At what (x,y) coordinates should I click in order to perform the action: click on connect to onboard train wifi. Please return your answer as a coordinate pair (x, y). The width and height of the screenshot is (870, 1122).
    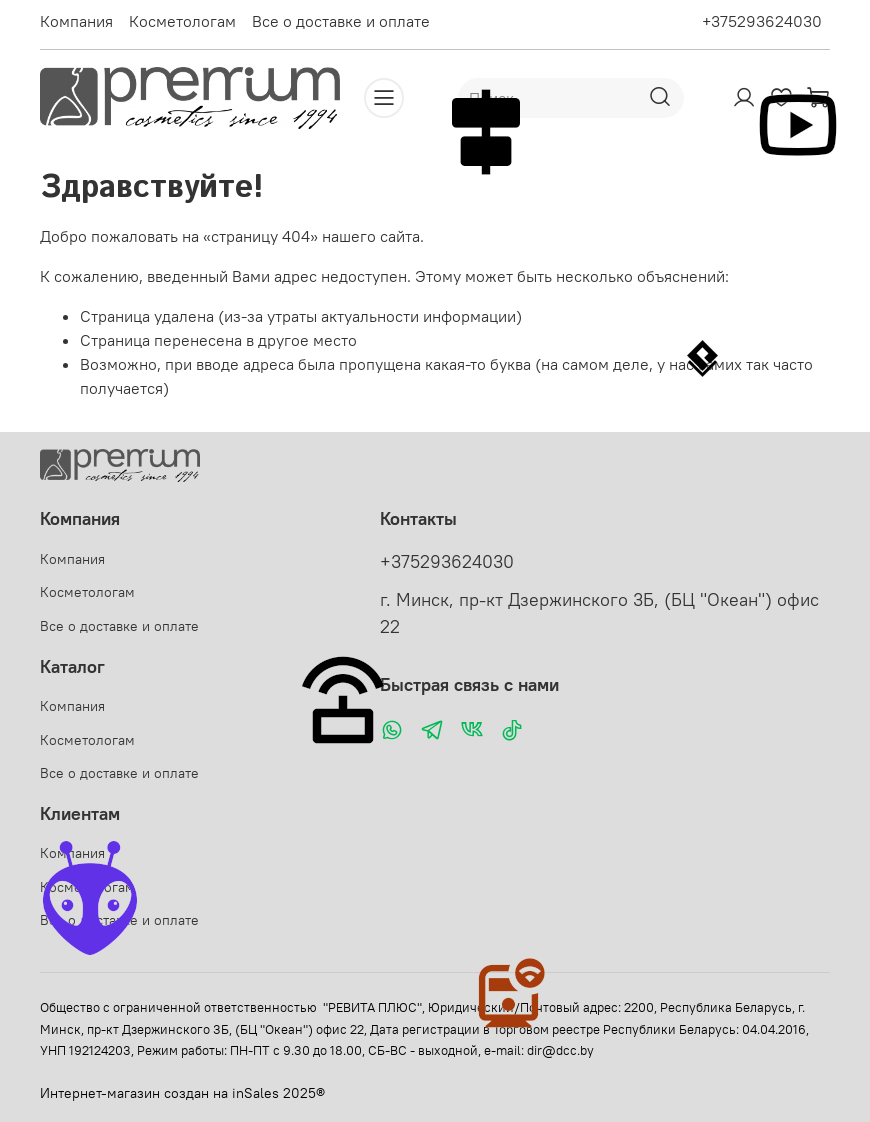
    Looking at the image, I should click on (508, 994).